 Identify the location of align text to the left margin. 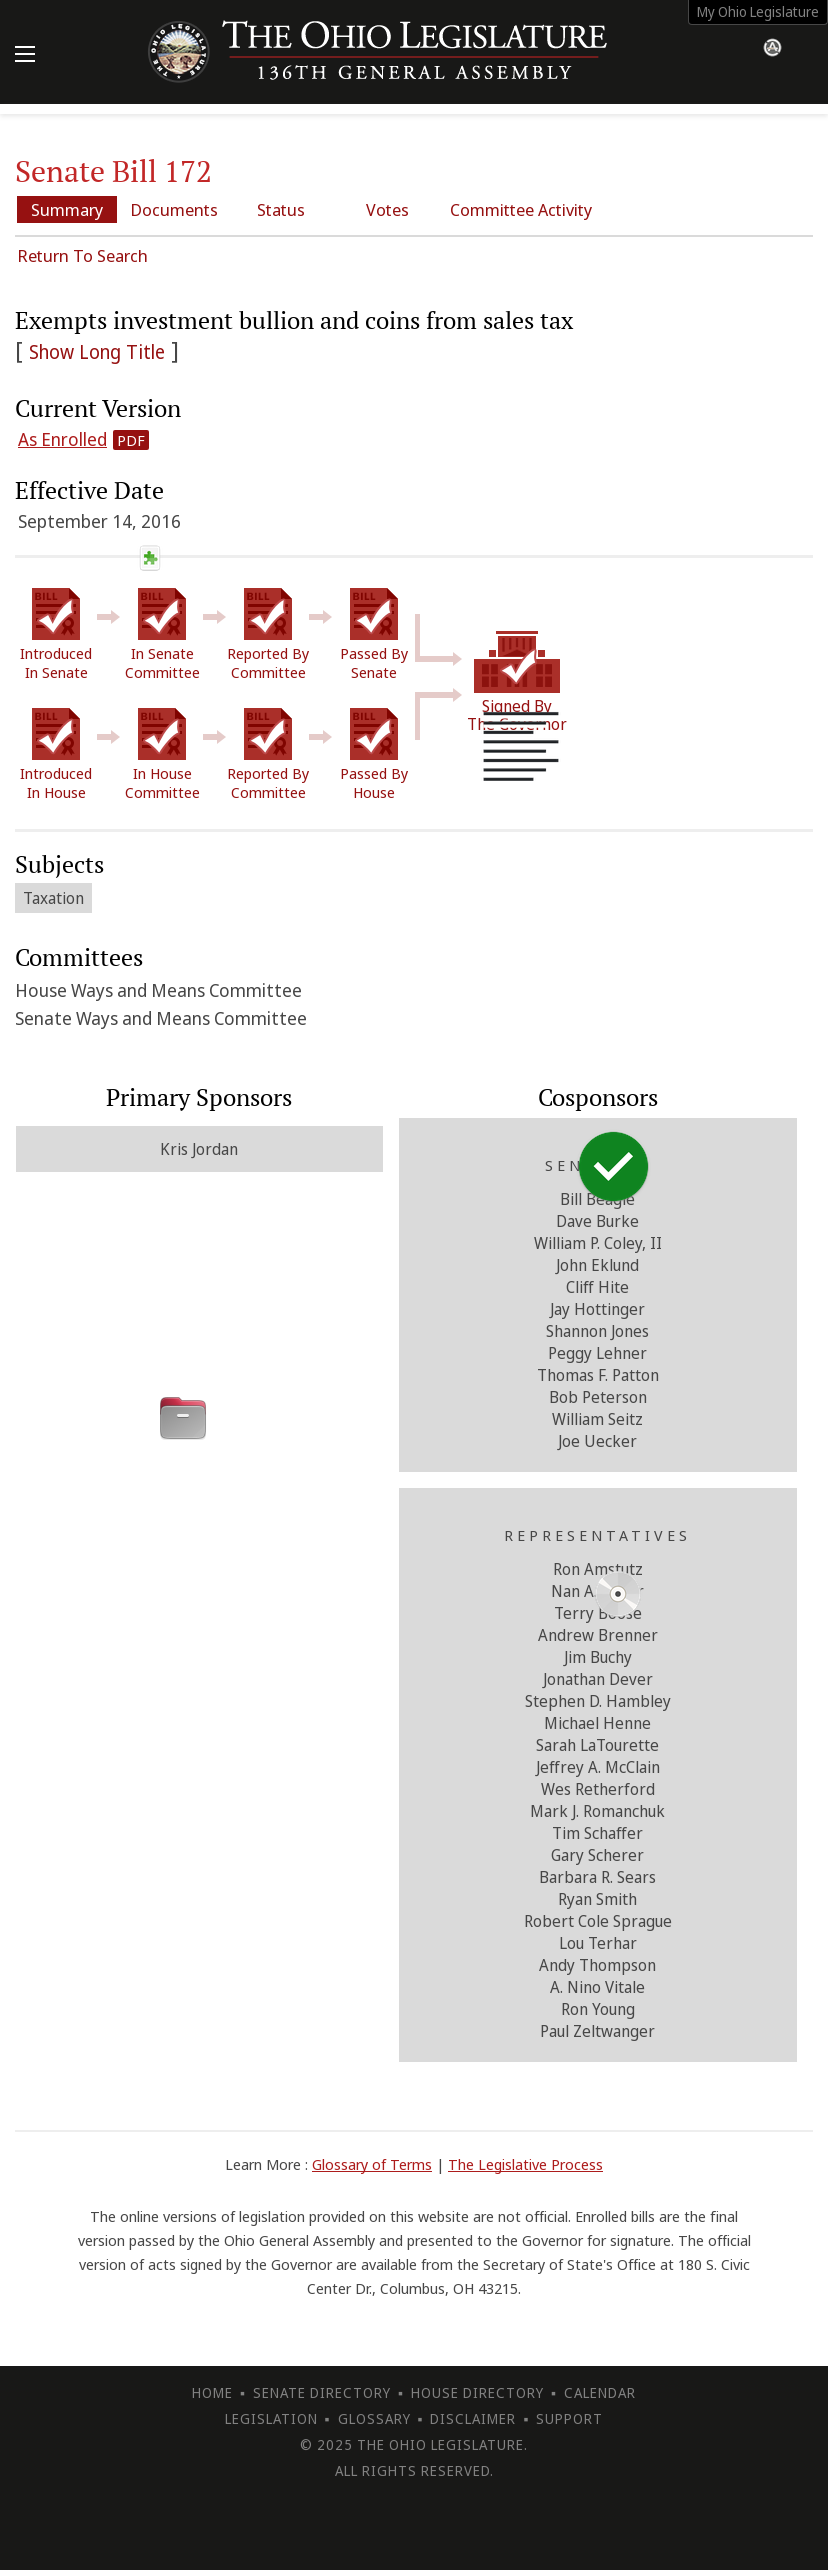
(521, 748).